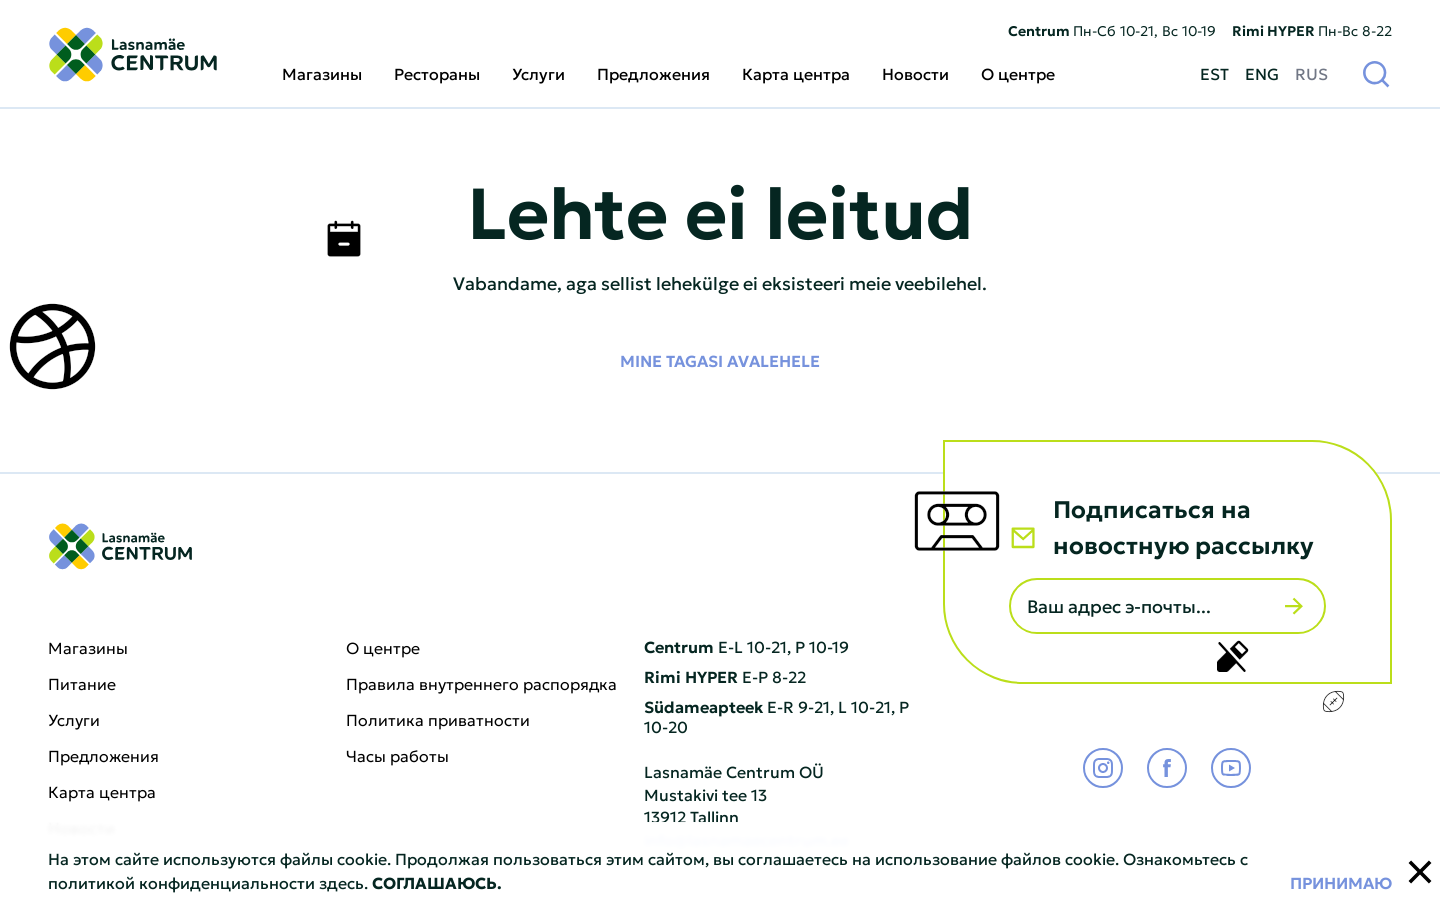 The height and width of the screenshot is (918, 1440). What do you see at coordinates (344, 240) in the screenshot?
I see `remove an event from your calendar` at bounding box center [344, 240].